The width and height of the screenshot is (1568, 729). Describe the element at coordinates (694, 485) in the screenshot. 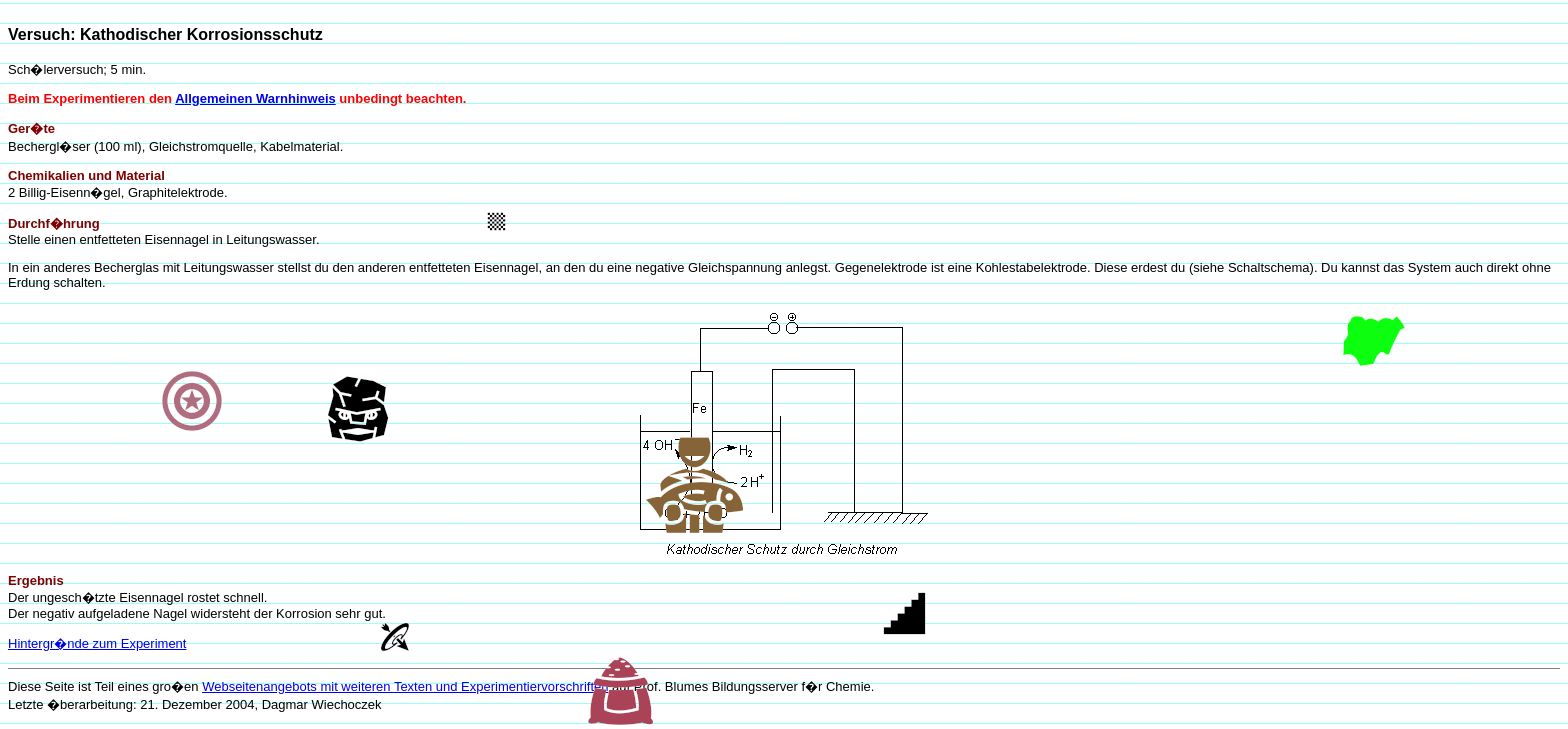

I see `fishing mini-game or activity` at that location.